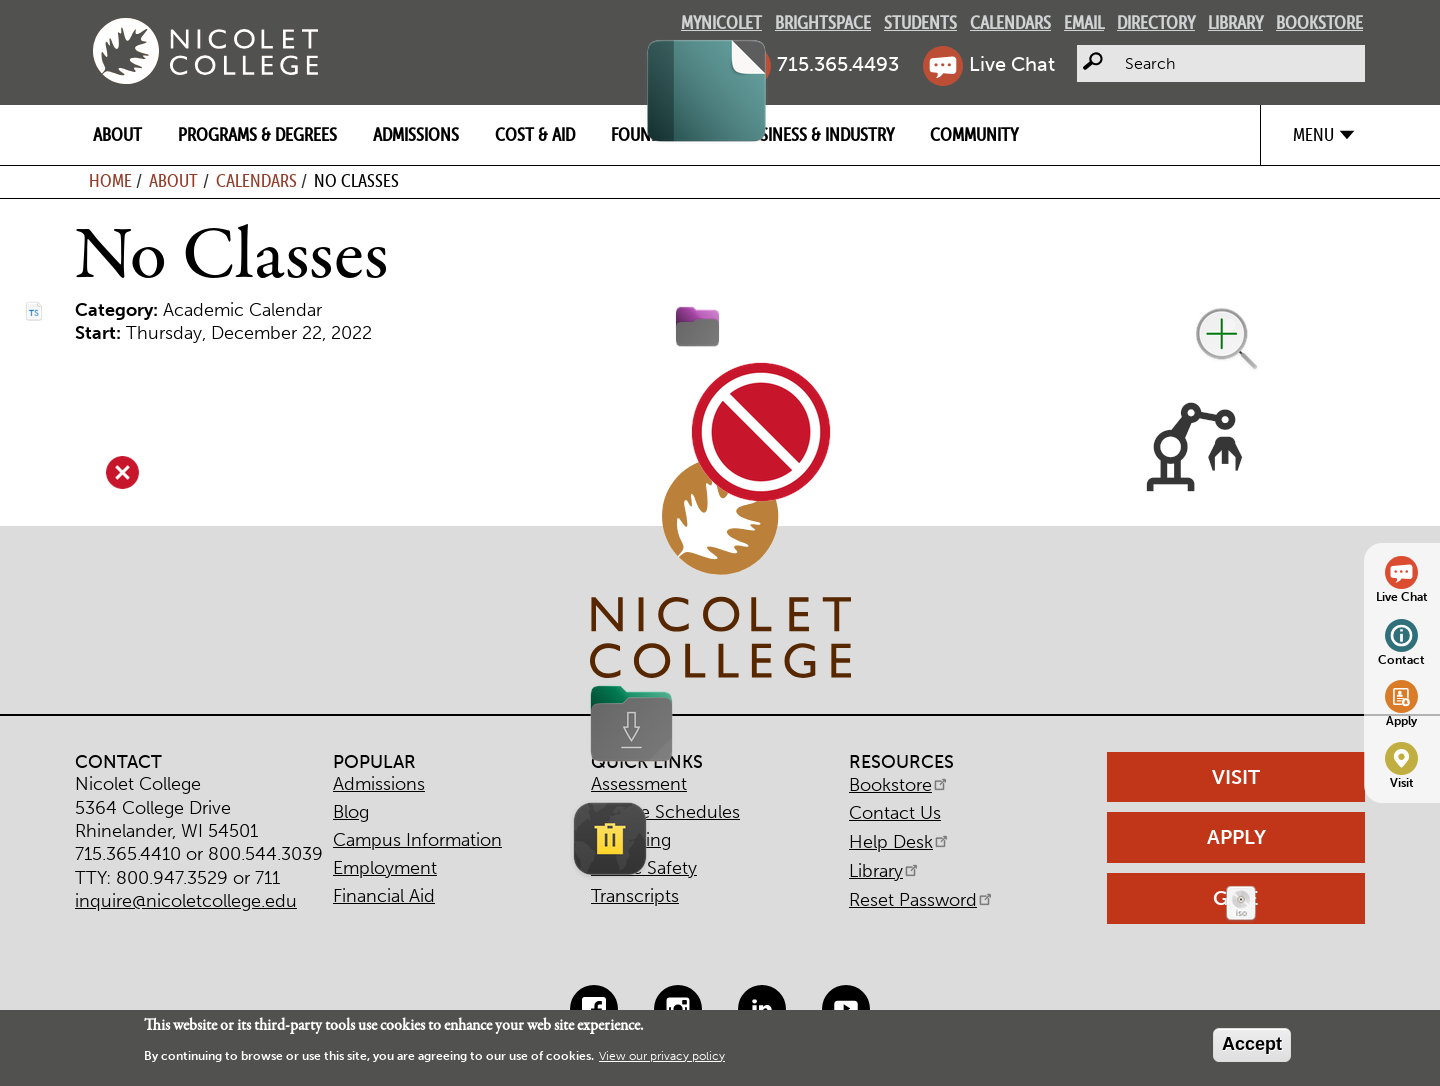  What do you see at coordinates (697, 326) in the screenshot?
I see `open folder containing files` at bounding box center [697, 326].